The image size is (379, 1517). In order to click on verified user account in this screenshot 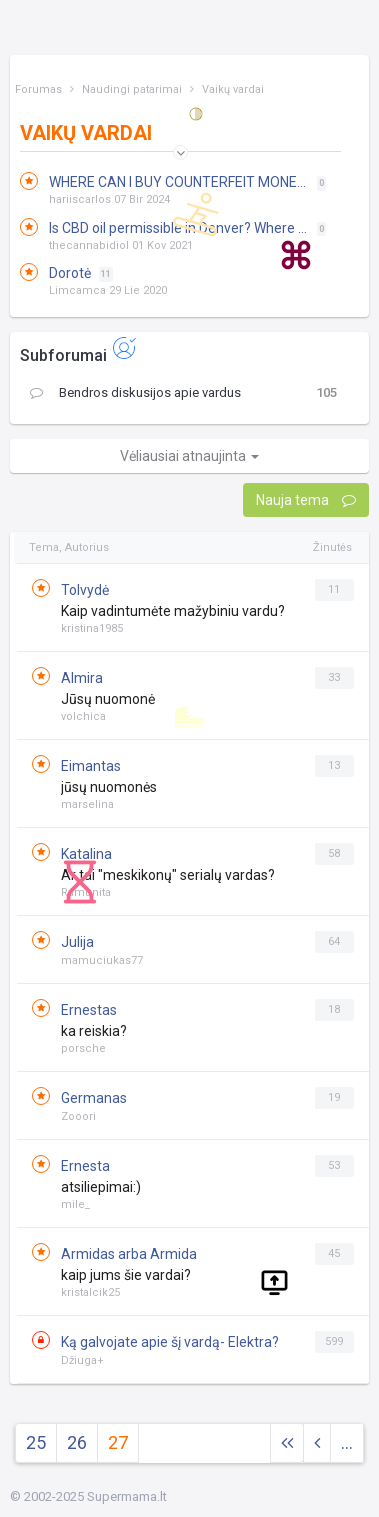, I will do `click(124, 348)`.